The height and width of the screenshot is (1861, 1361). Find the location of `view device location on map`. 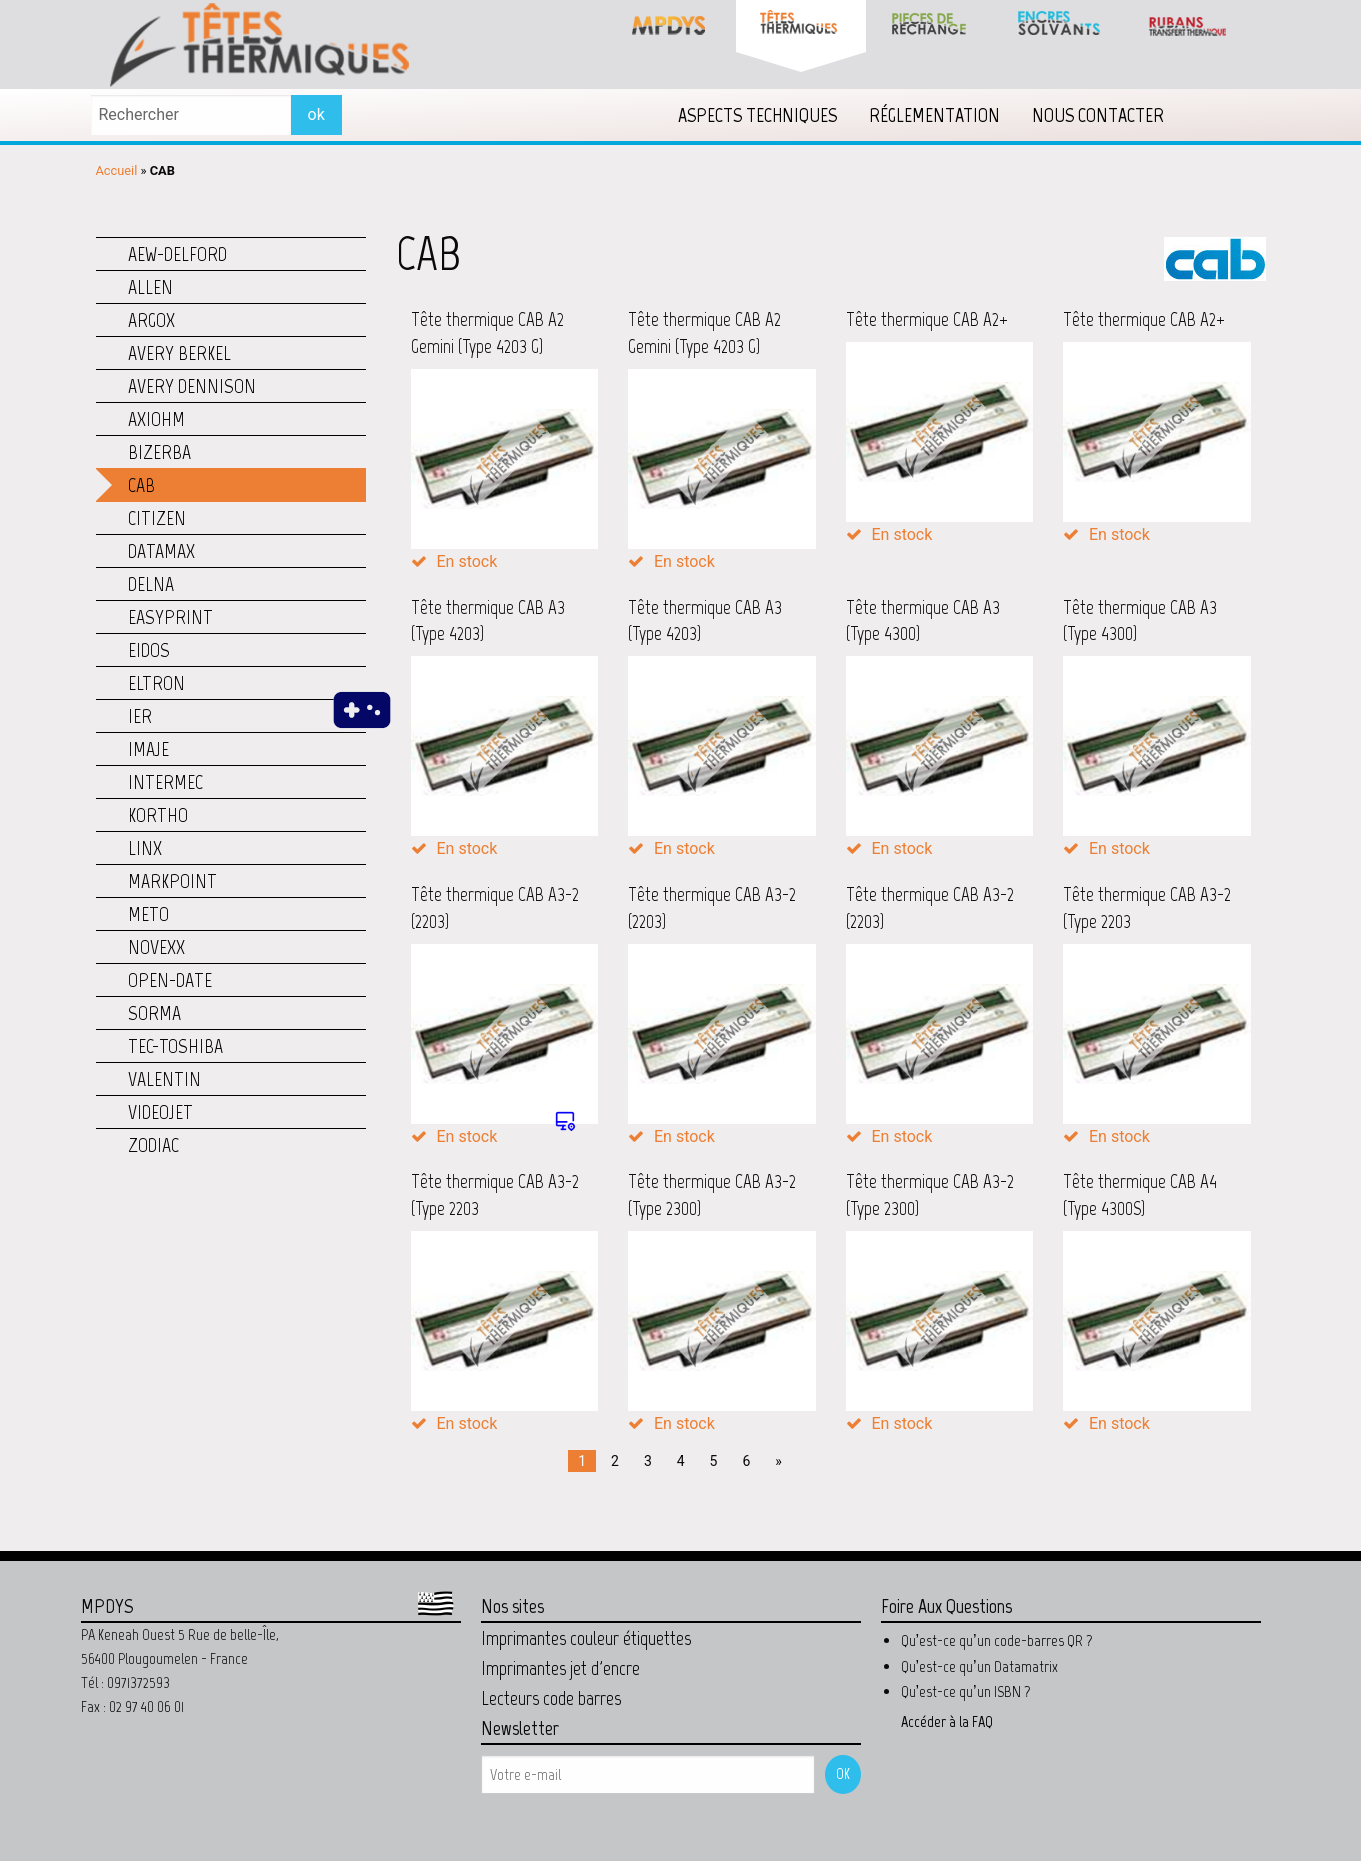

view device location on map is located at coordinates (565, 1121).